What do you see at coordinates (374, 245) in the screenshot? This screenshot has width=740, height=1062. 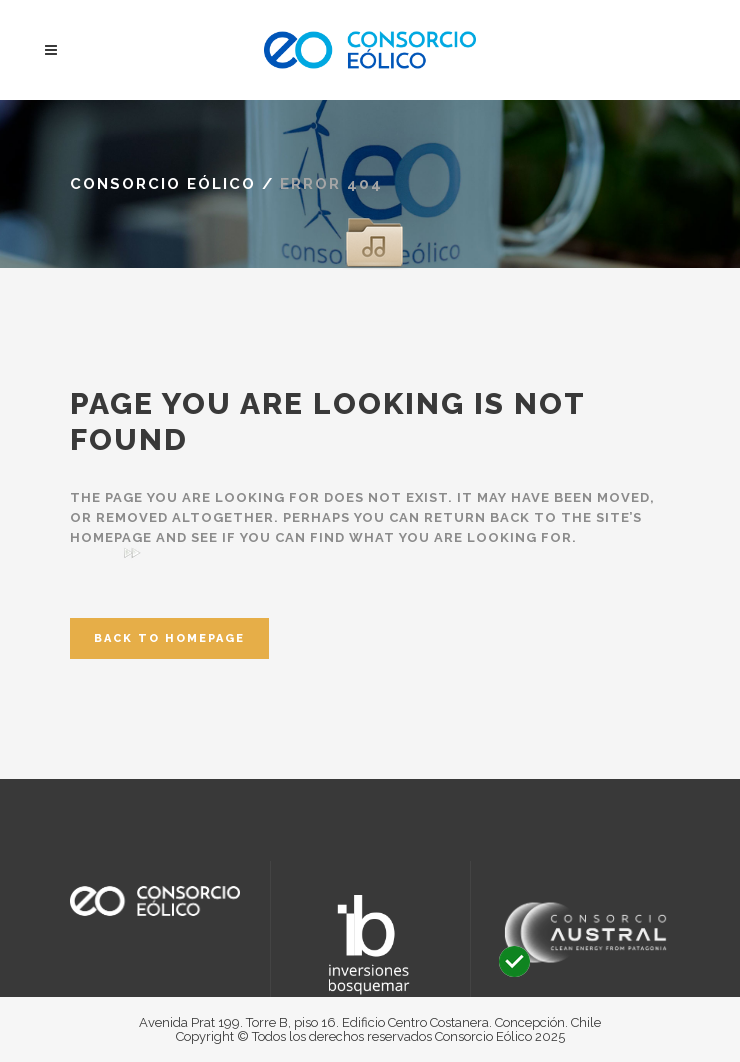 I see `open your music folder` at bounding box center [374, 245].